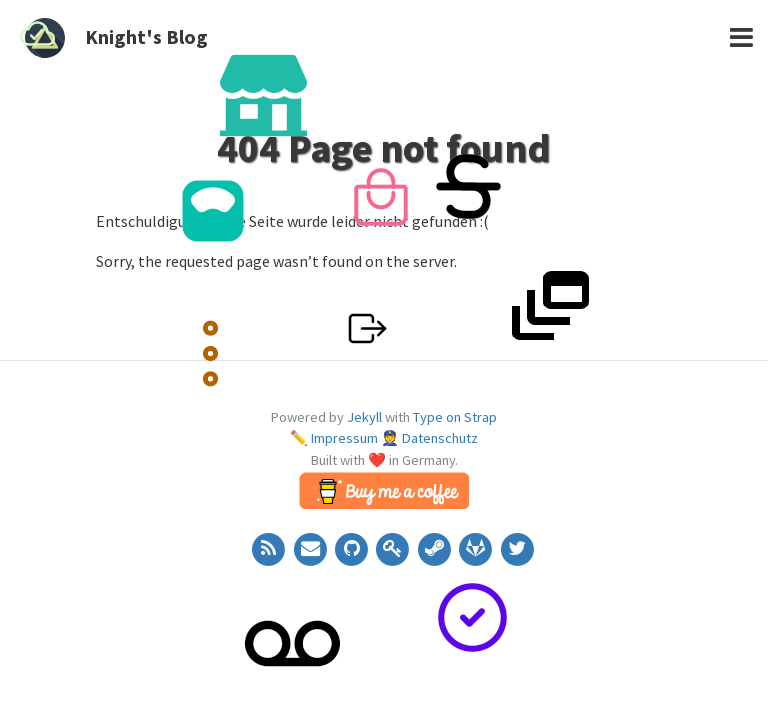 This screenshot has height=720, width=768. I want to click on access voicemail messages, so click(292, 643).